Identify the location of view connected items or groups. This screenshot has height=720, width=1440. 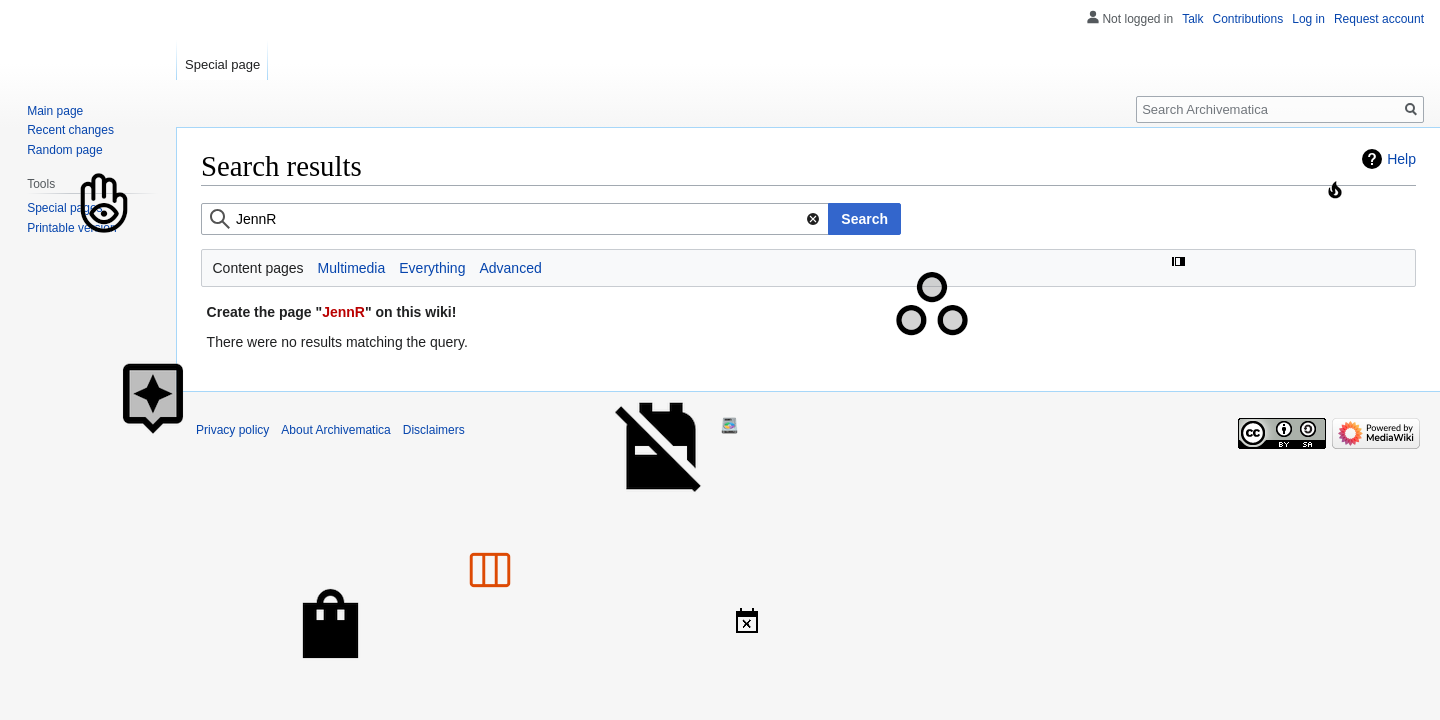
(932, 305).